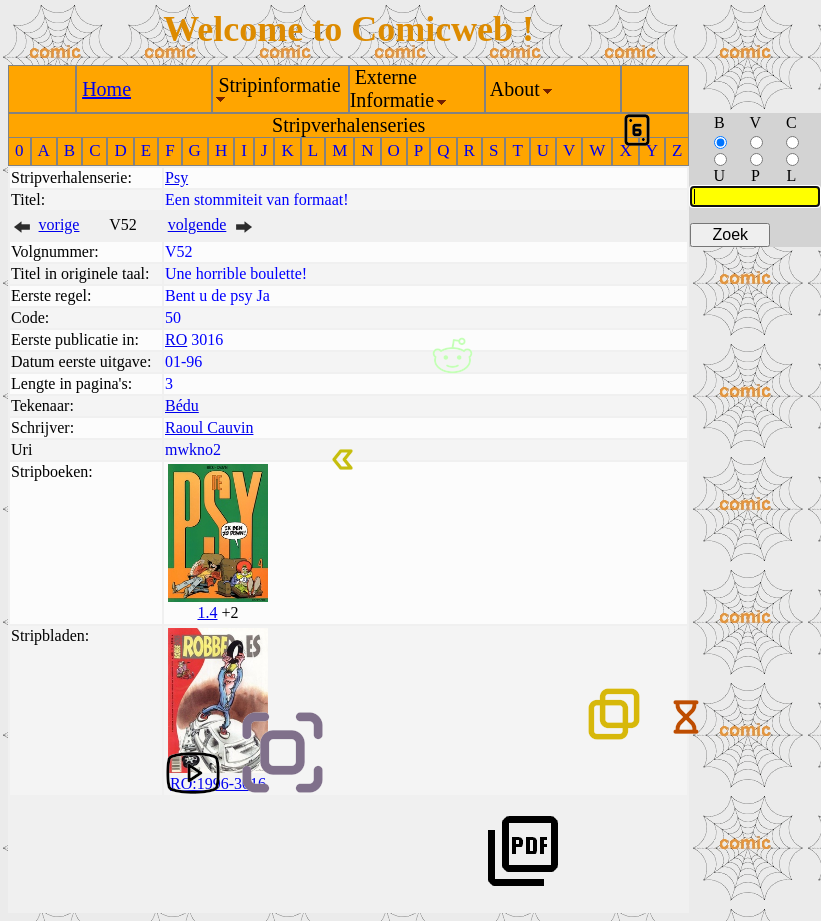  I want to click on save or export as PDF, so click(523, 851).